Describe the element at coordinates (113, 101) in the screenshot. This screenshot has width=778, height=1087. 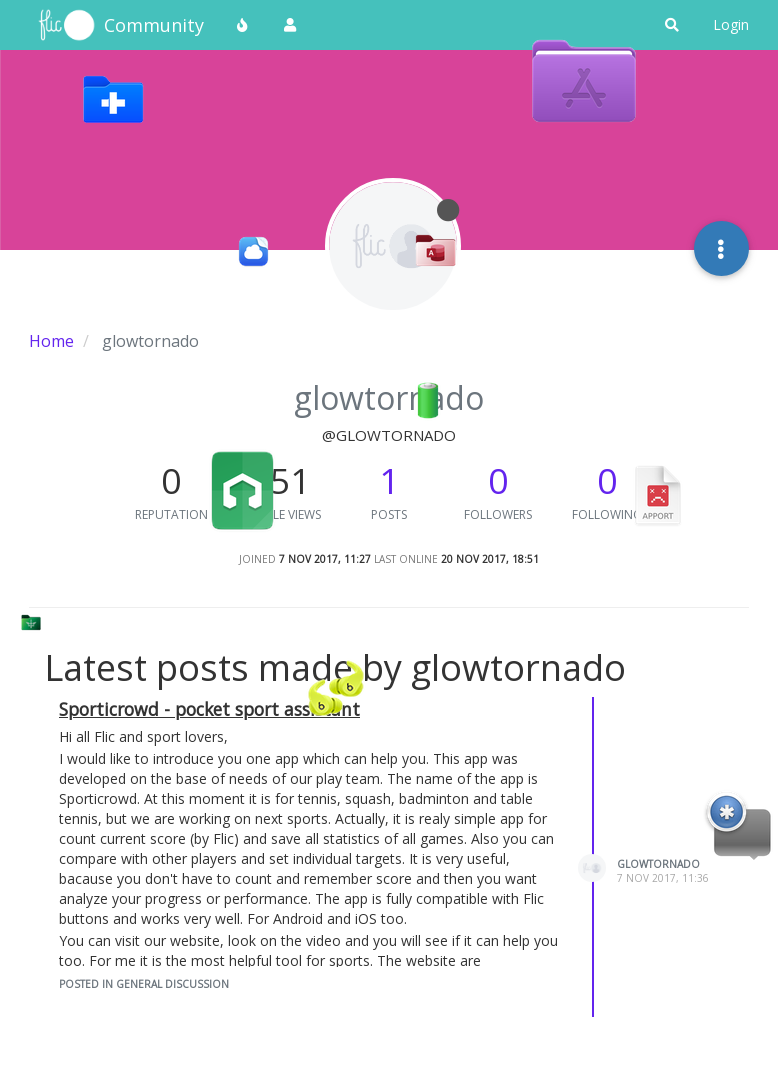
I see `open wondershare dr.fone folder` at that location.